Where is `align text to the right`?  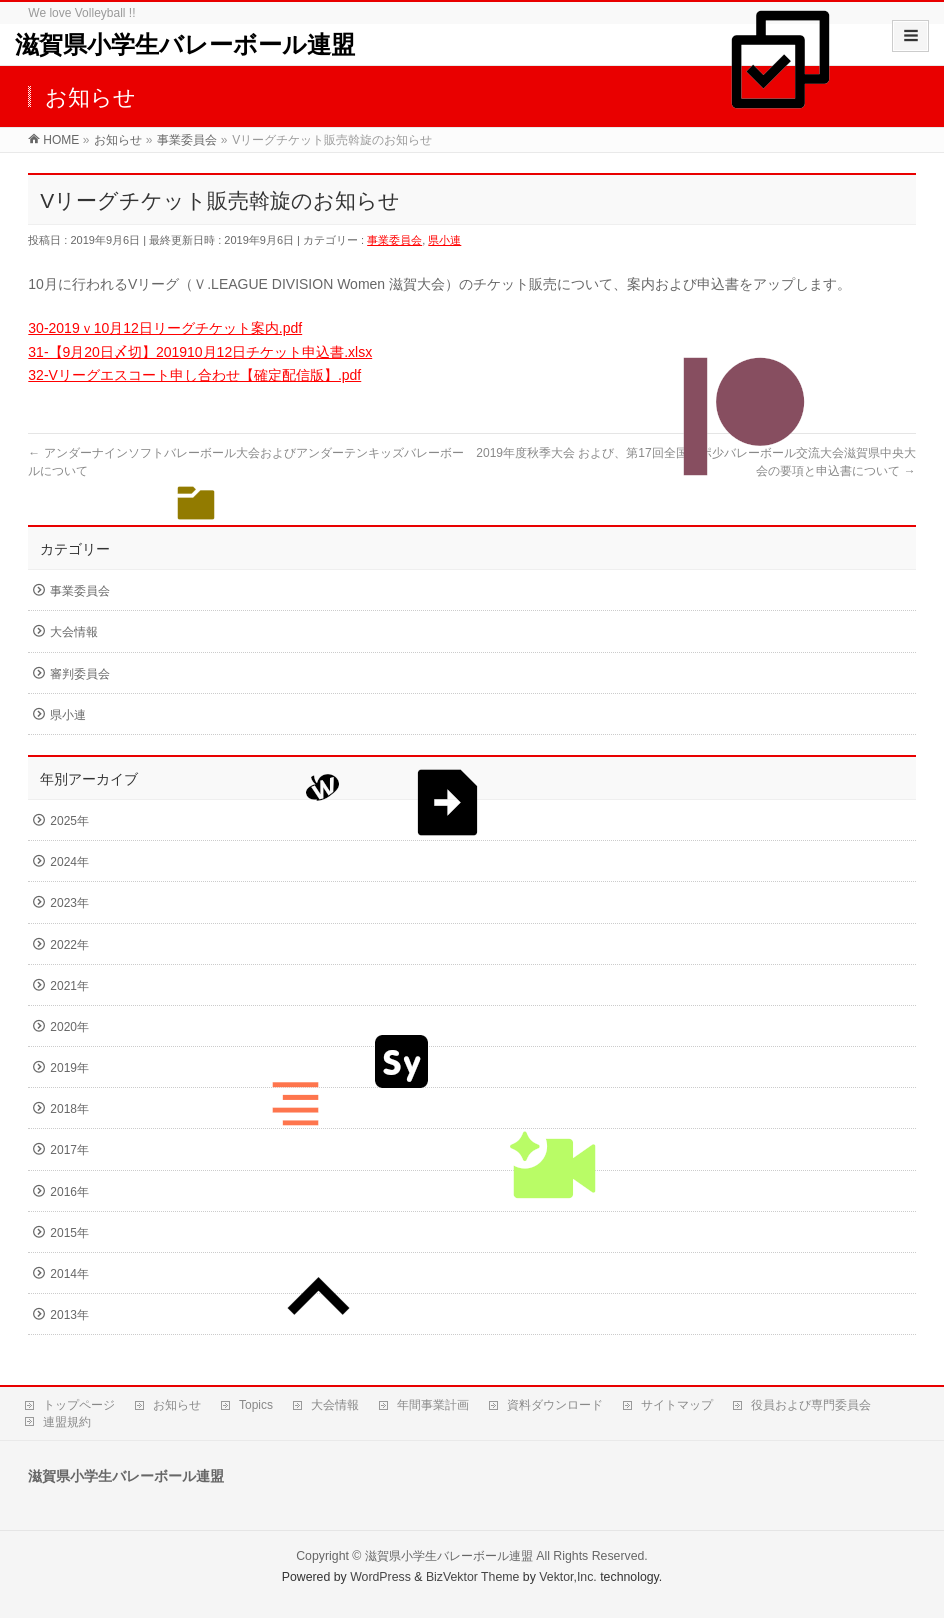
align text to the right is located at coordinates (295, 1102).